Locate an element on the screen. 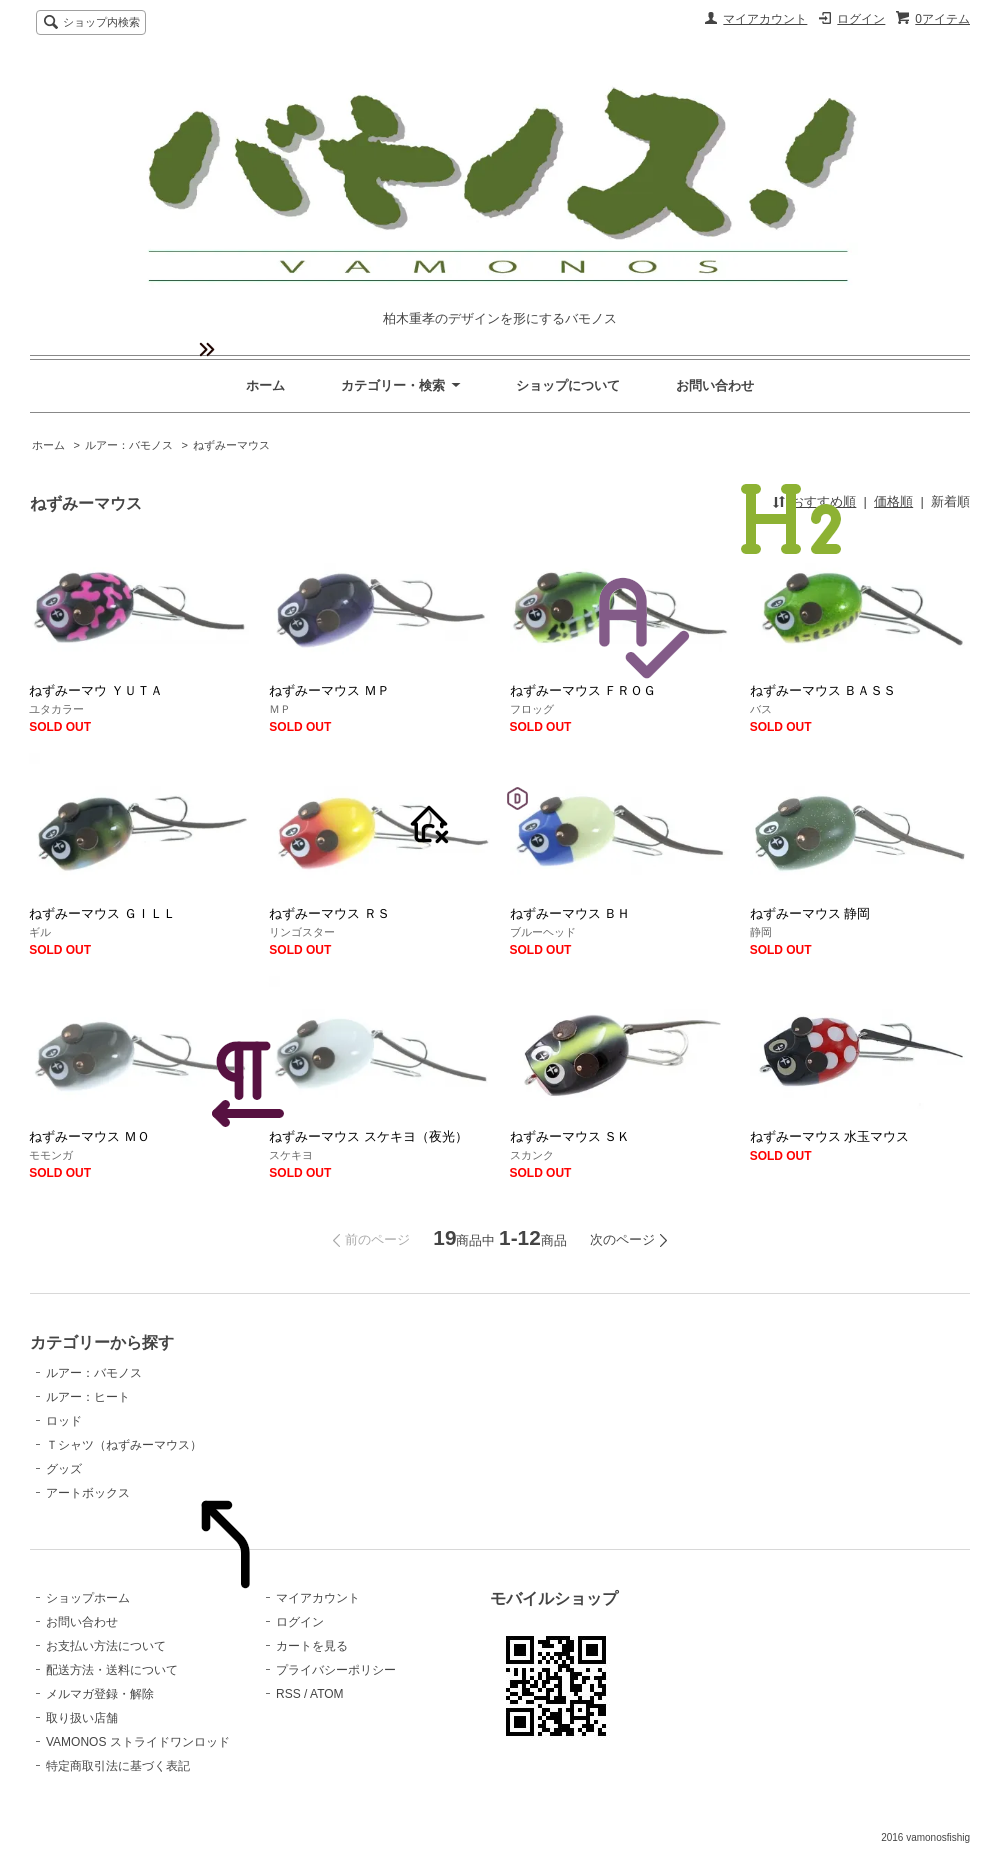 The image size is (1000, 1854). enable spellcheck for text input is located at coordinates (641, 625).